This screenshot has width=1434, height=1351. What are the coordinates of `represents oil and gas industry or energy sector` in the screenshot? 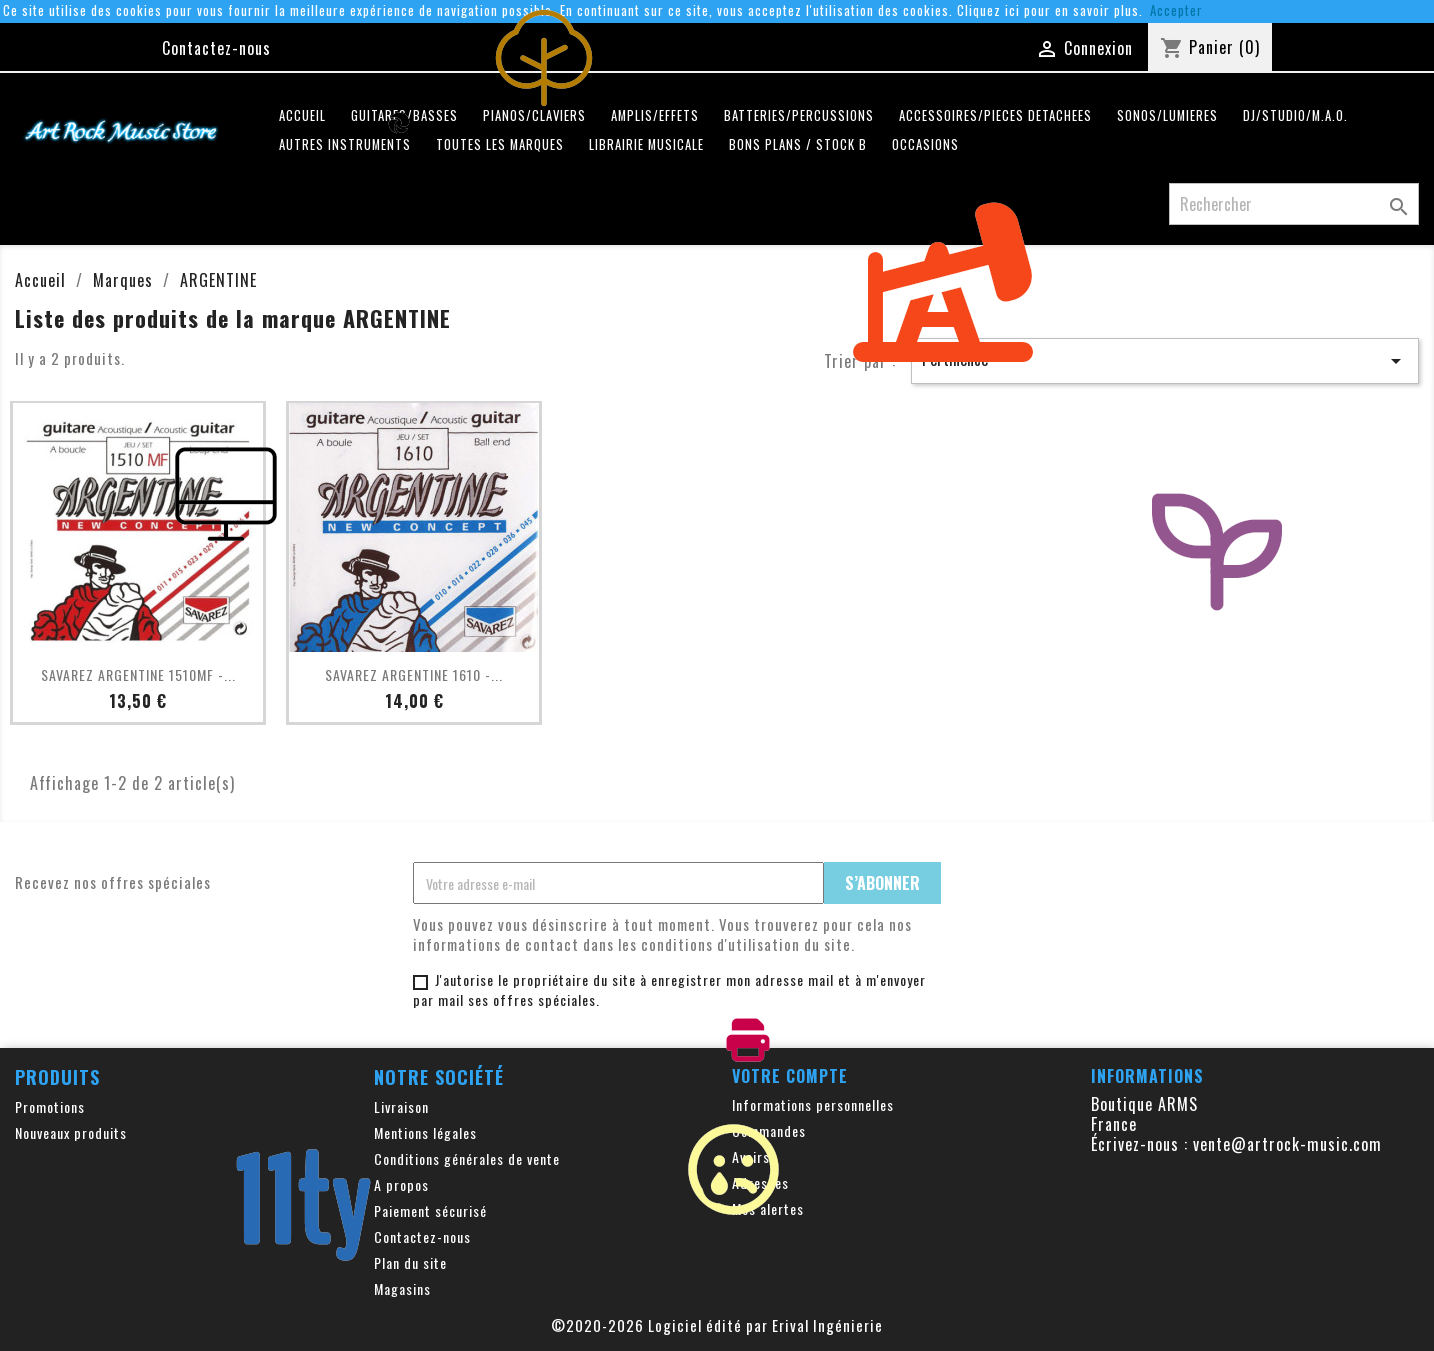 It's located at (943, 282).